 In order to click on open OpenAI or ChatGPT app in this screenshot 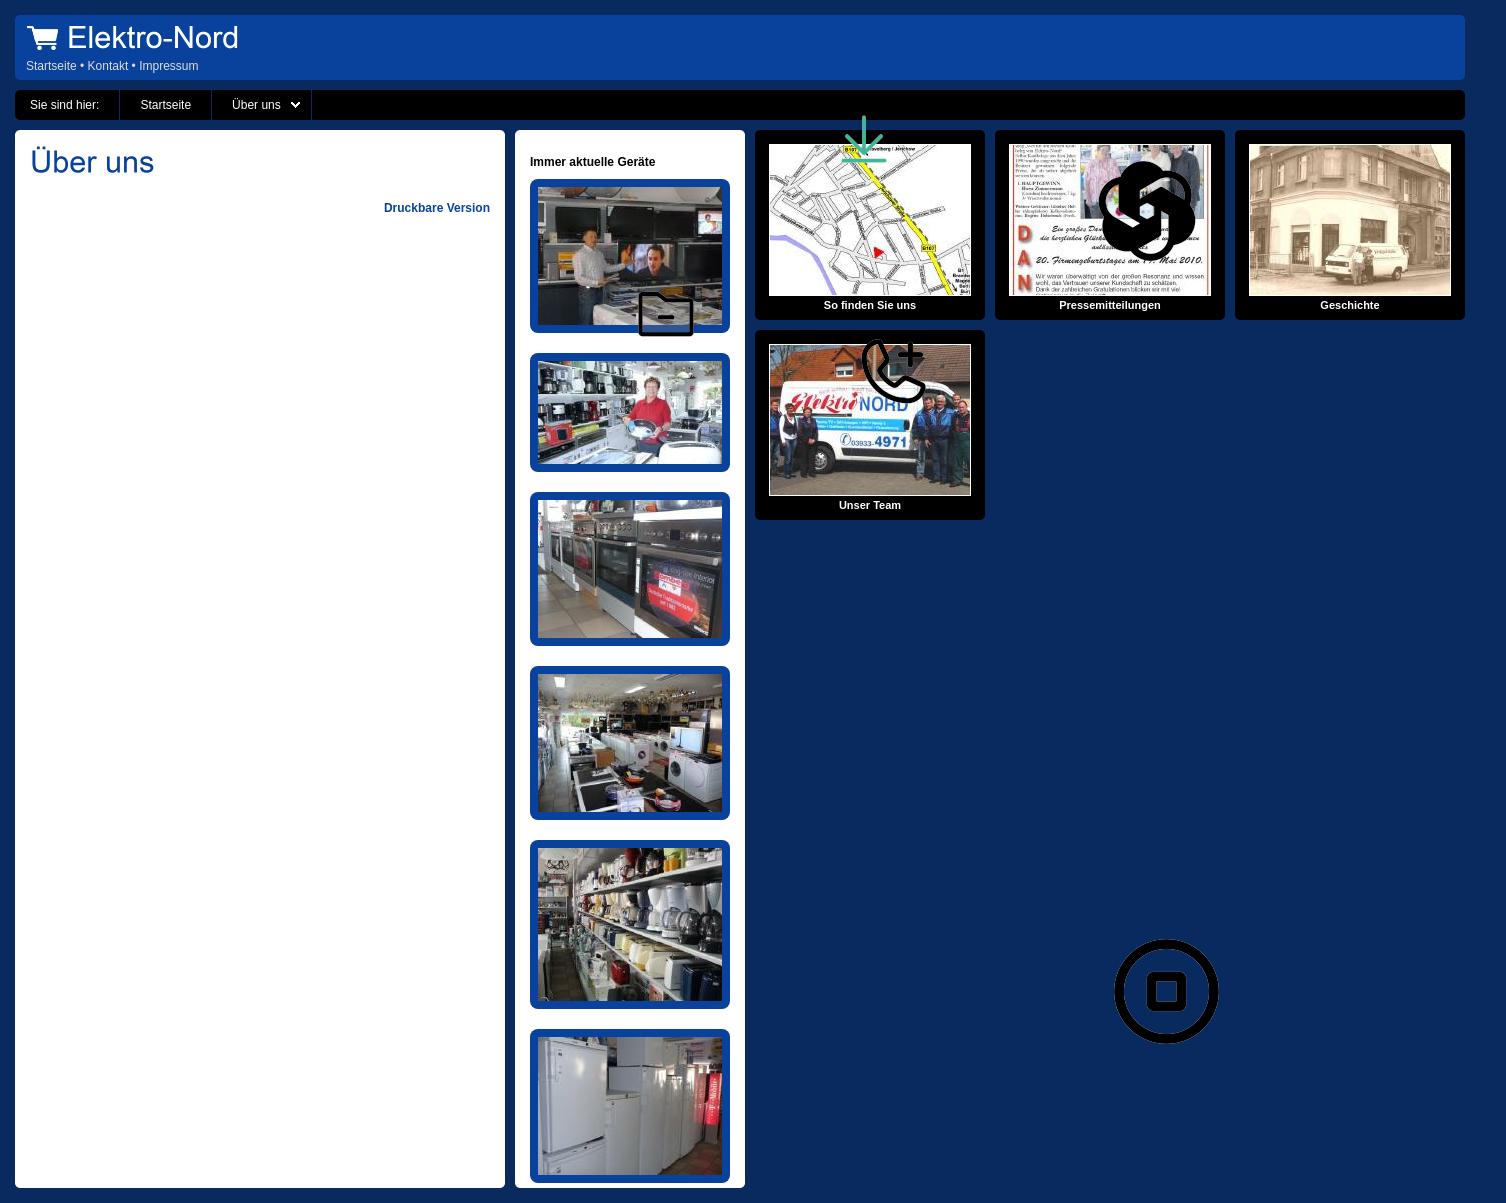, I will do `click(1147, 211)`.